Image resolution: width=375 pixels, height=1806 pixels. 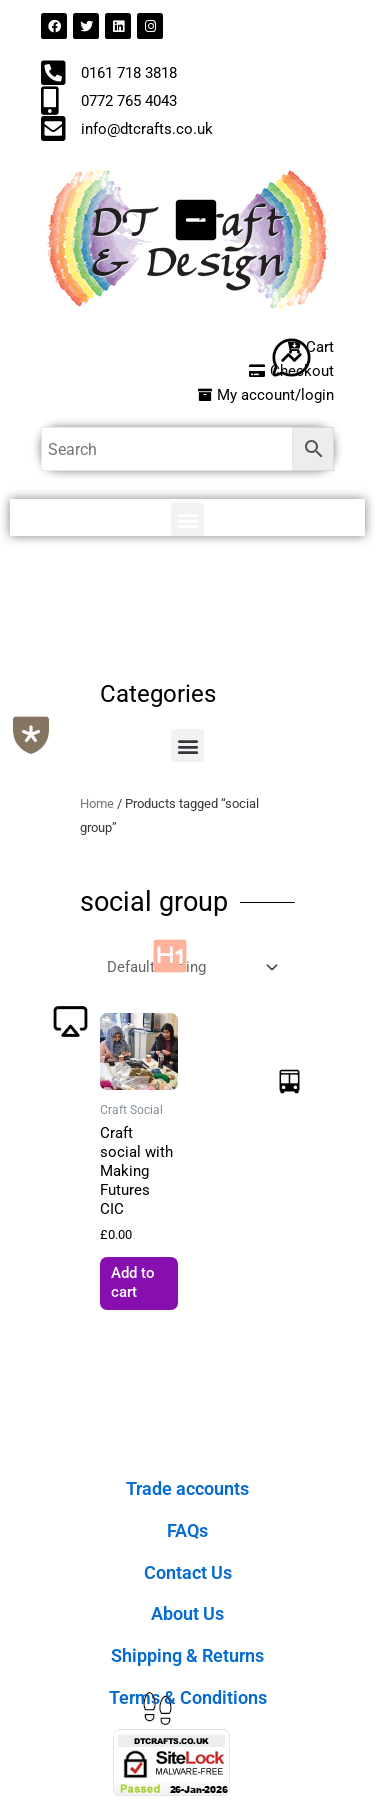 What do you see at coordinates (291, 357) in the screenshot?
I see `open Facebook Messenger` at bounding box center [291, 357].